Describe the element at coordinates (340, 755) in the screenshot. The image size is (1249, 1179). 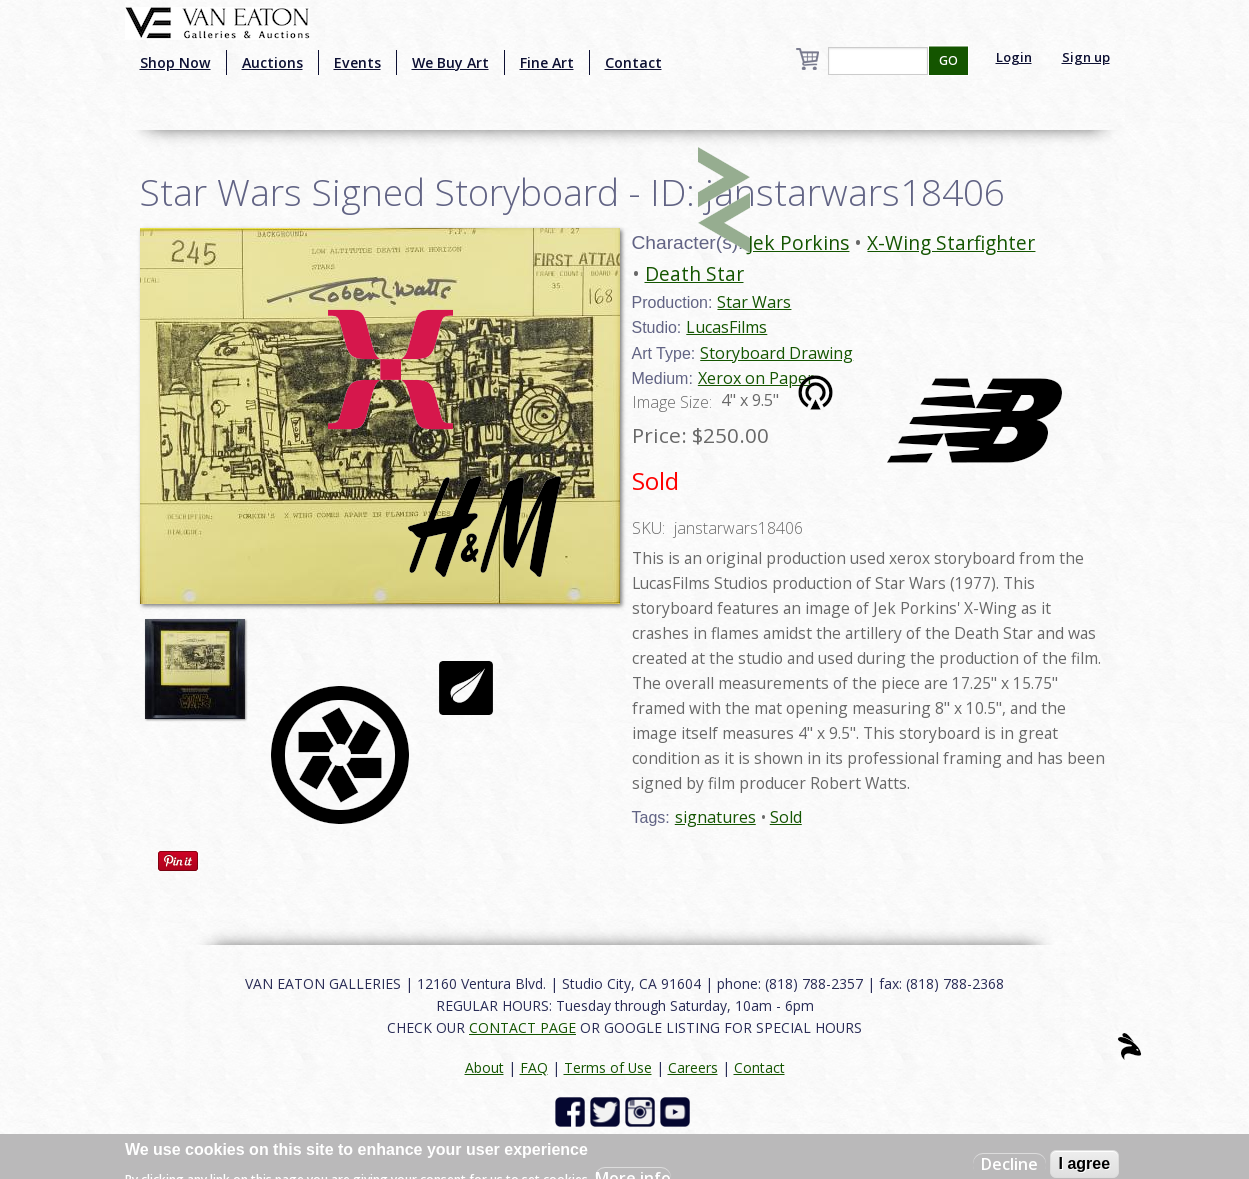
I see `open Pivotal Tracker app` at that location.